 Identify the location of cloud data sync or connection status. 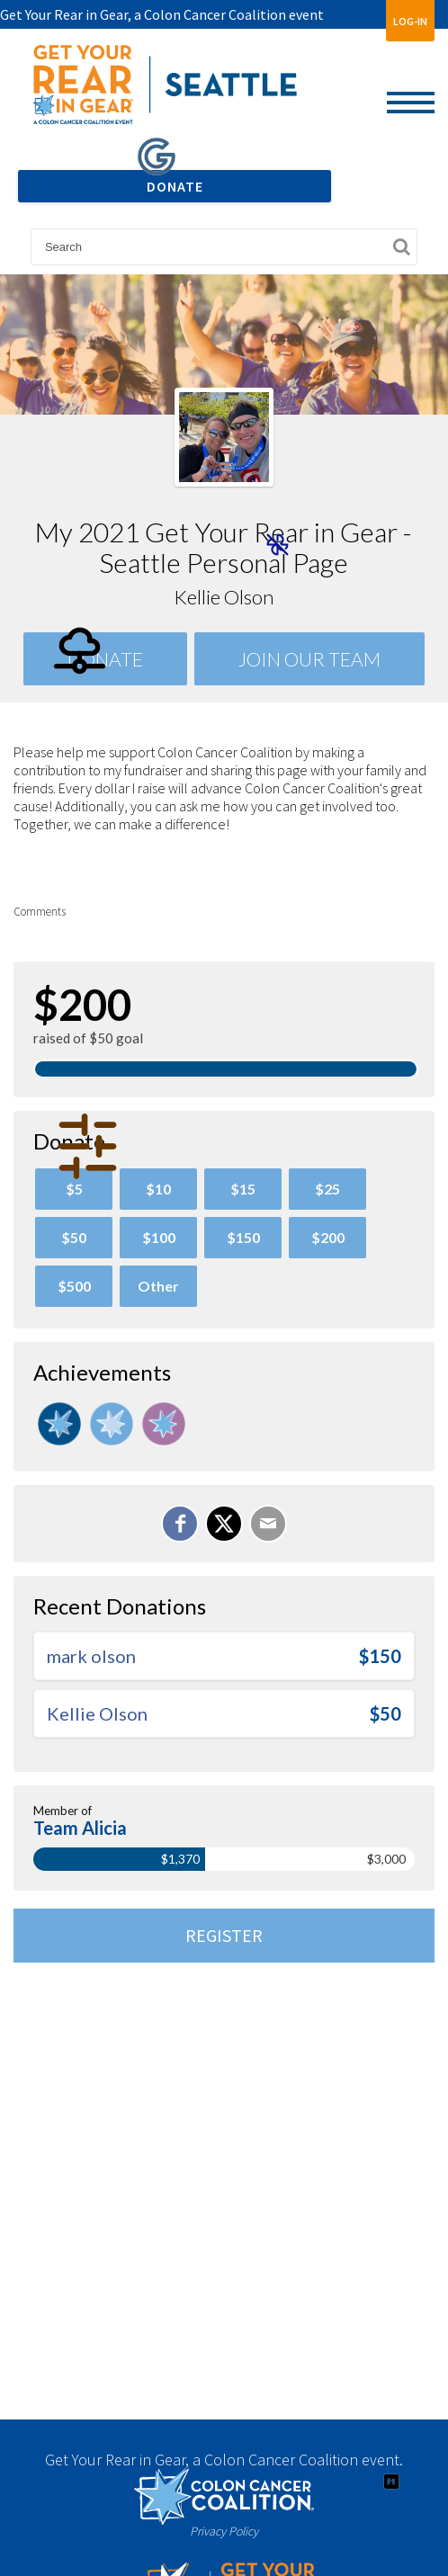
(79, 650).